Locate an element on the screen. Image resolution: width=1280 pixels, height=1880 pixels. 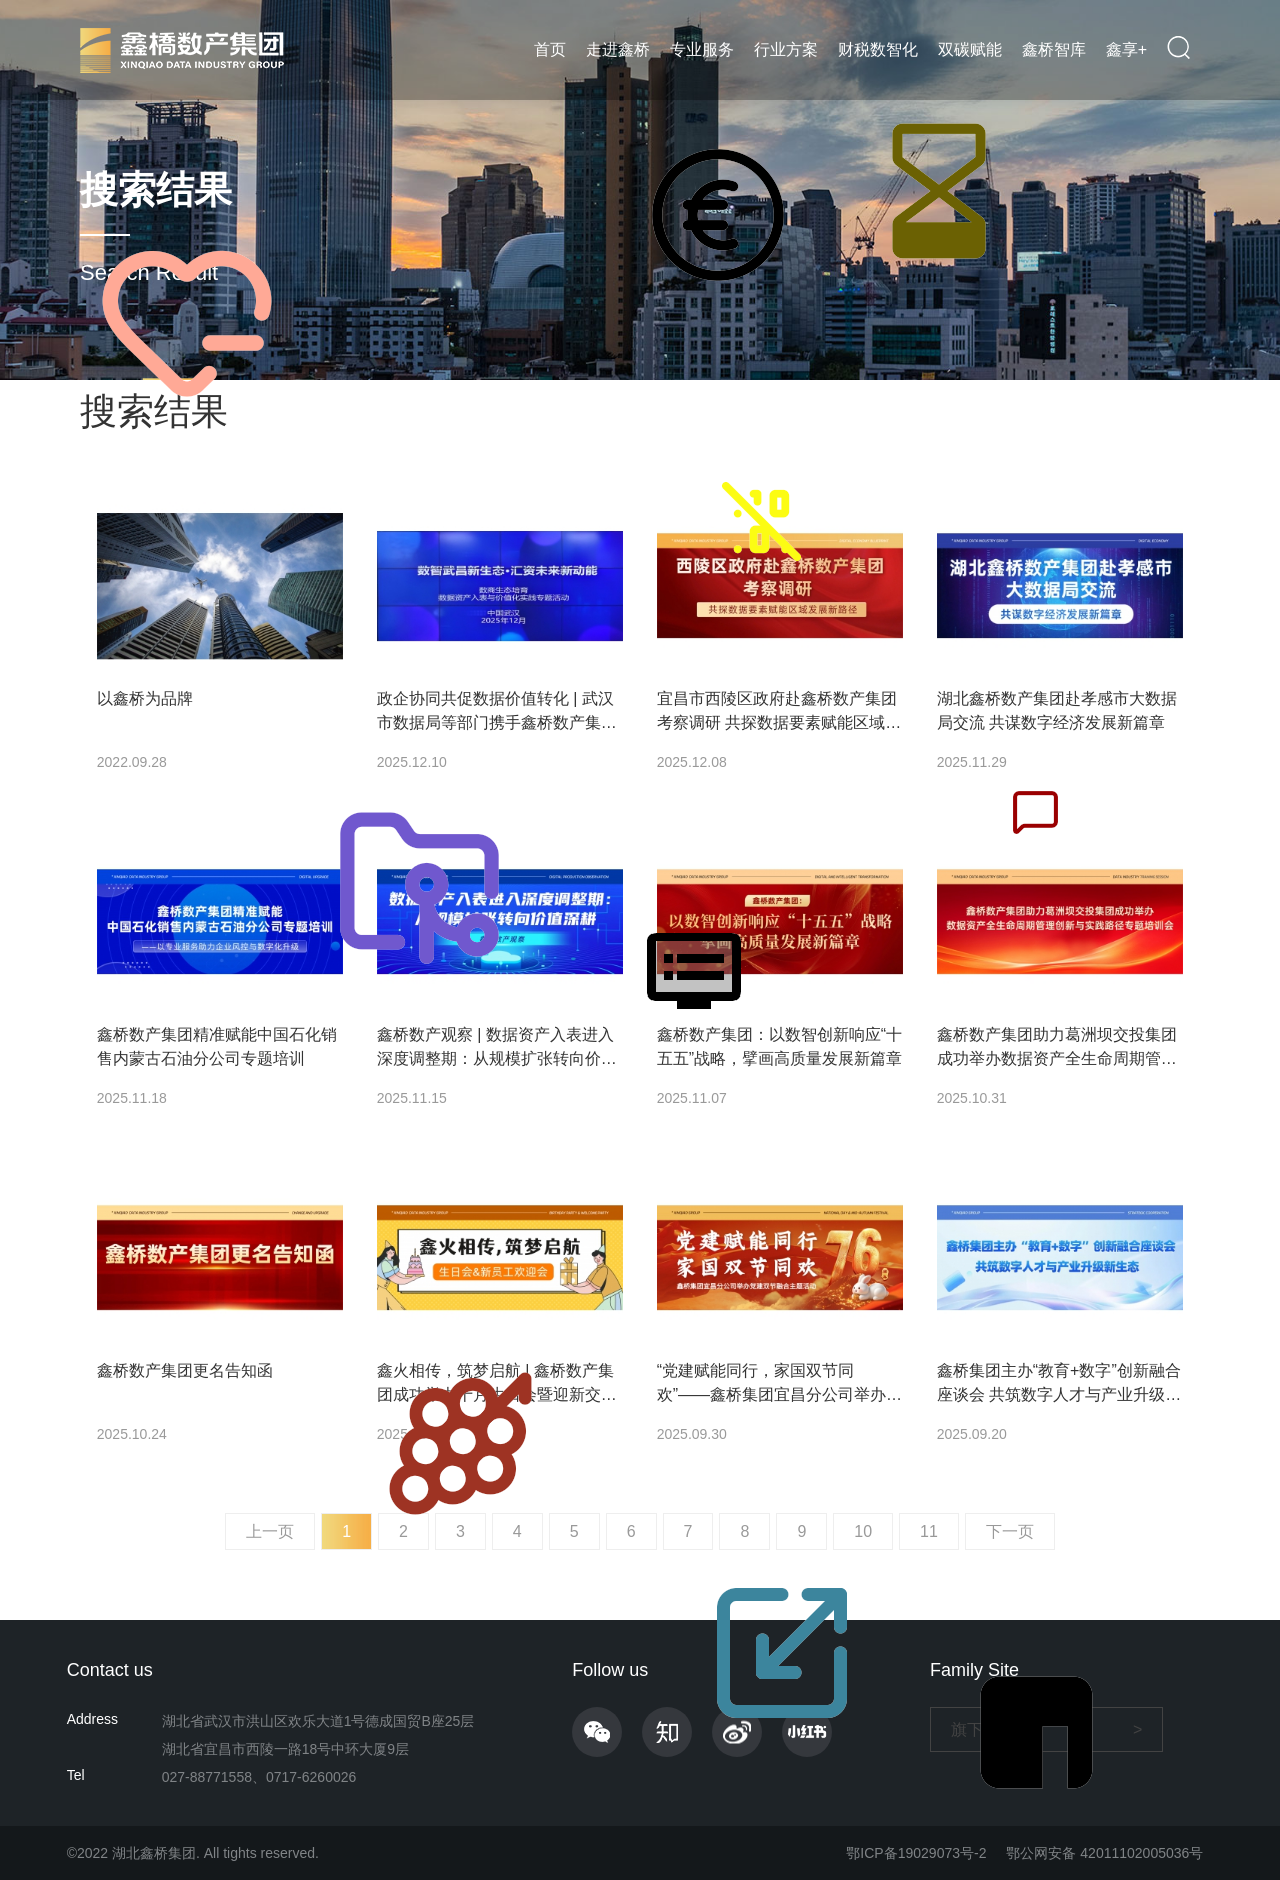
binary data or code view is disabled is located at coordinates (761, 521).